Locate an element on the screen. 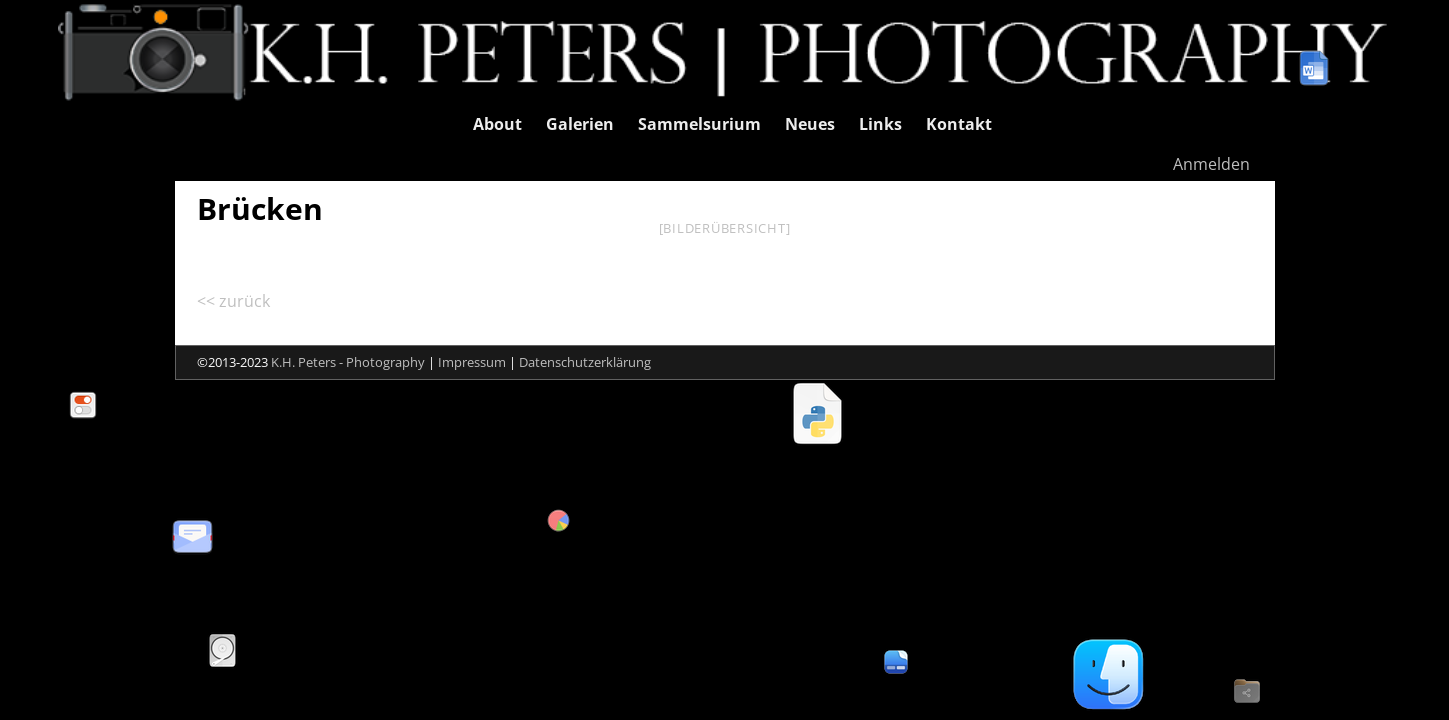 The width and height of the screenshot is (1449, 720). open Finder to browse files and folders is located at coordinates (1108, 674).